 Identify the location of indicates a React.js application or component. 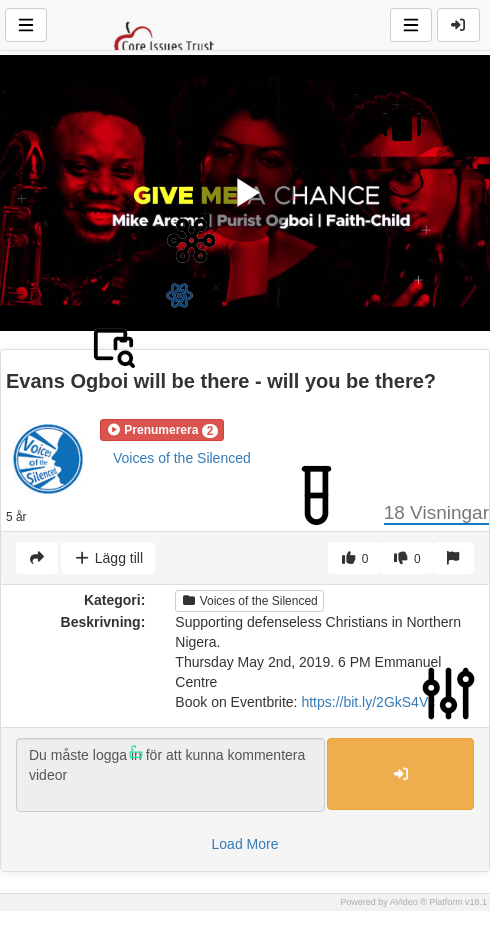
(179, 295).